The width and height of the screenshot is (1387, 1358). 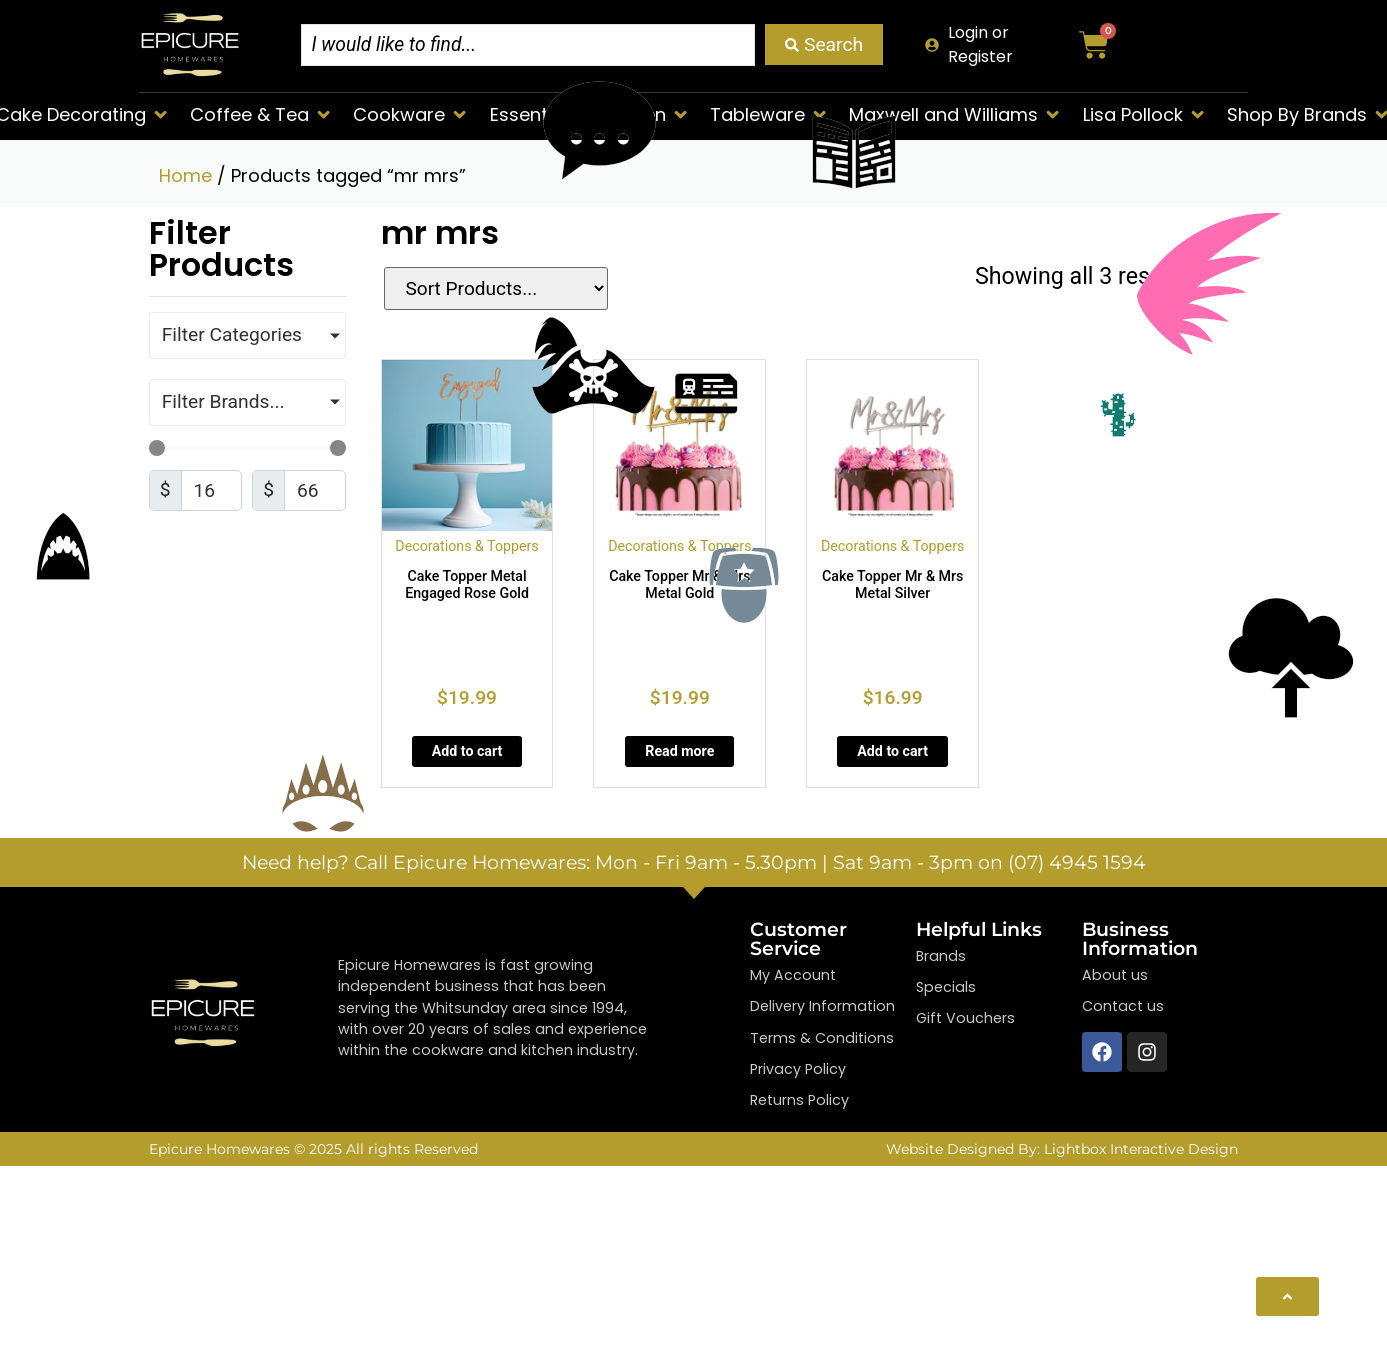 I want to click on upload file to cloud storage, so click(x=1291, y=657).